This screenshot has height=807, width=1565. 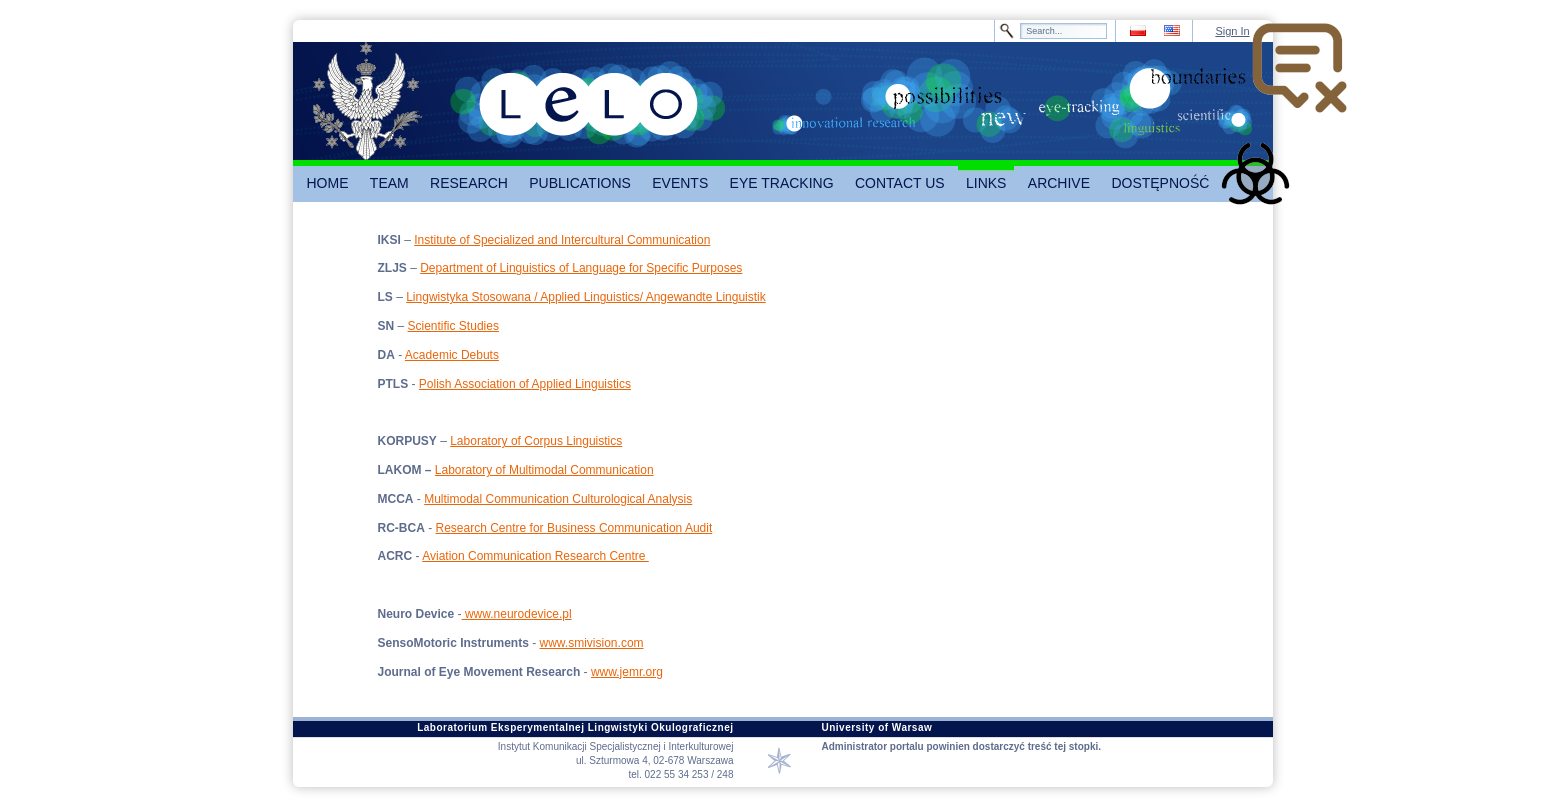 I want to click on indicates hazardous or dangerous content, so click(x=1255, y=175).